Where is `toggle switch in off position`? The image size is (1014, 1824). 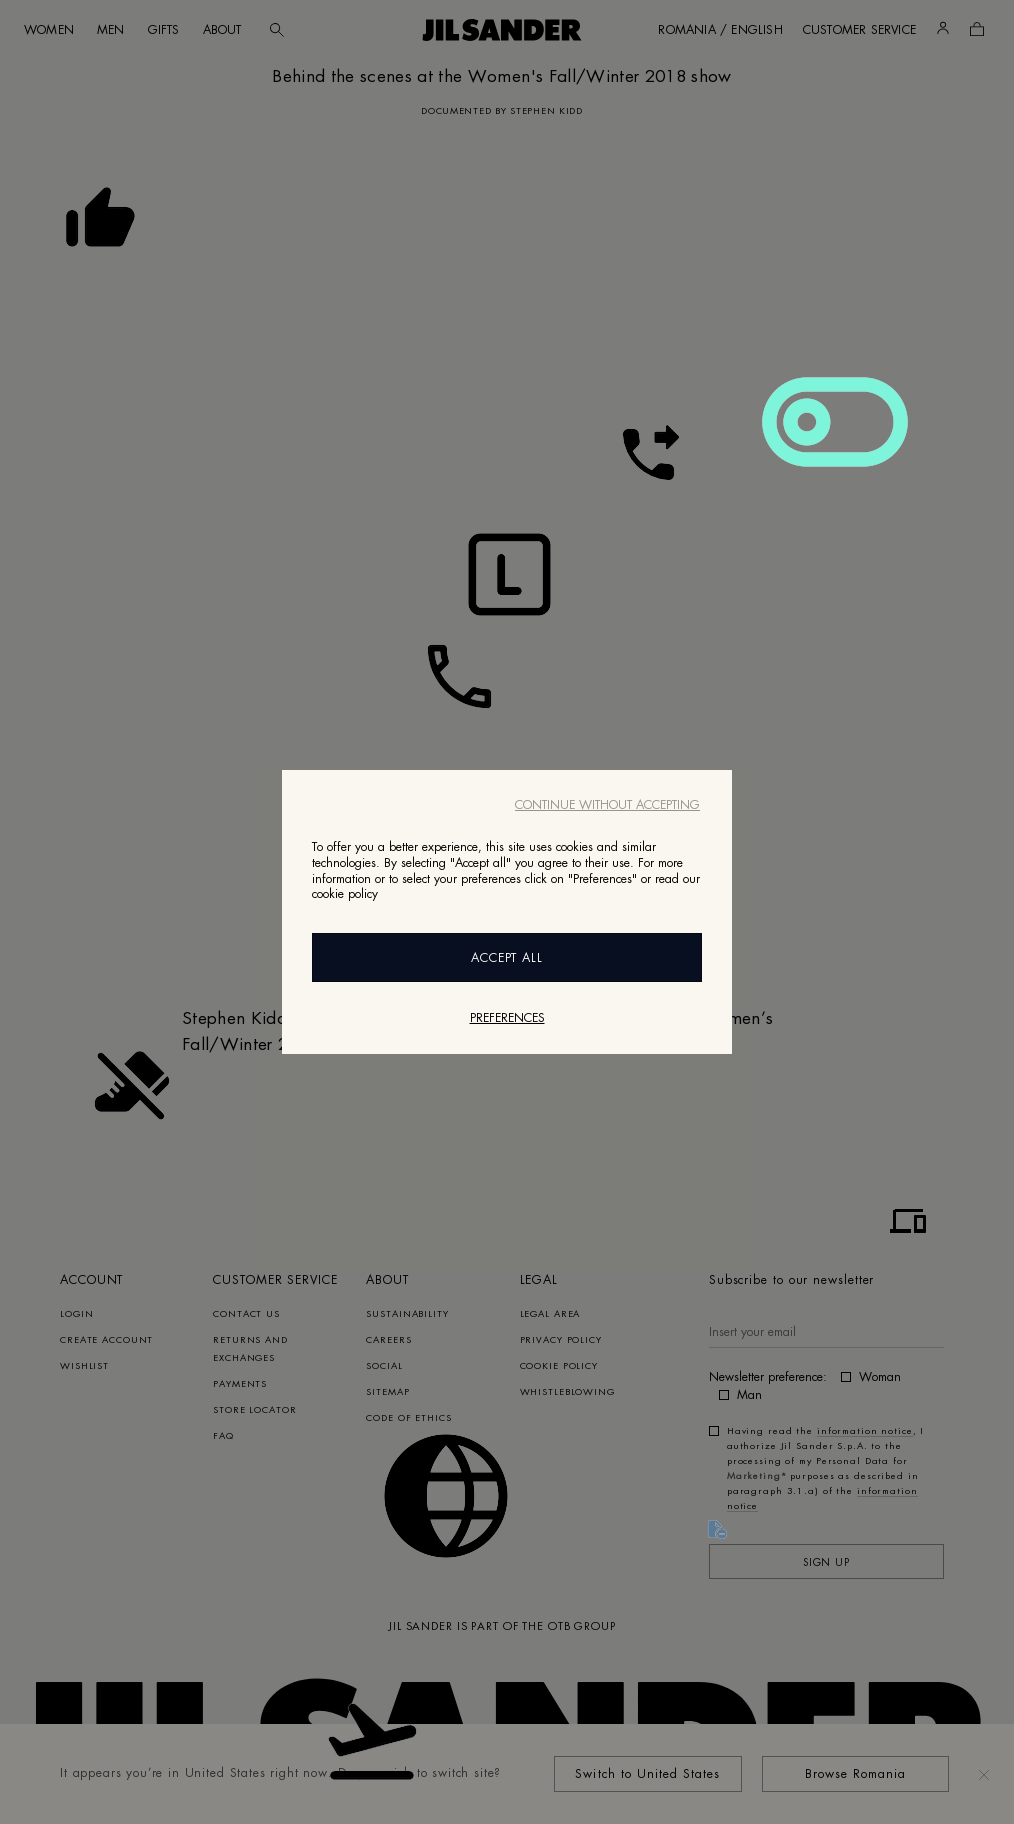
toggle switch in off position is located at coordinates (835, 422).